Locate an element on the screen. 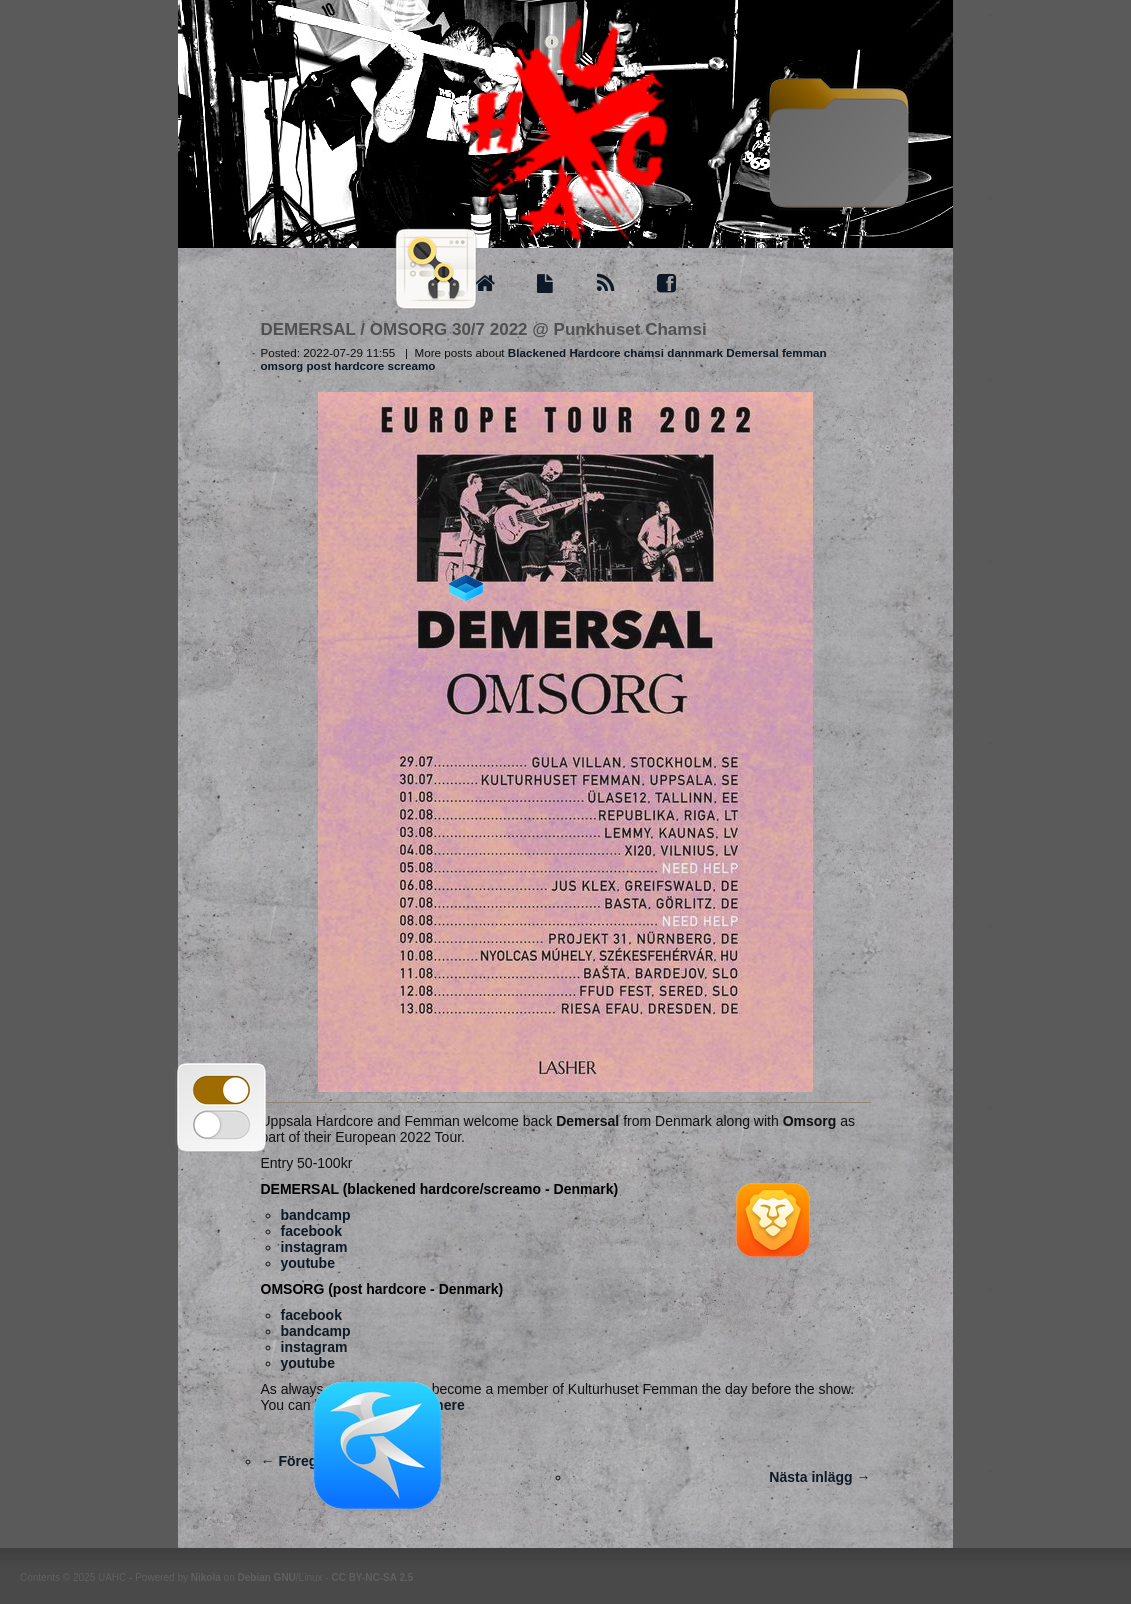 The height and width of the screenshot is (1604, 1131). open kate text editor is located at coordinates (377, 1445).